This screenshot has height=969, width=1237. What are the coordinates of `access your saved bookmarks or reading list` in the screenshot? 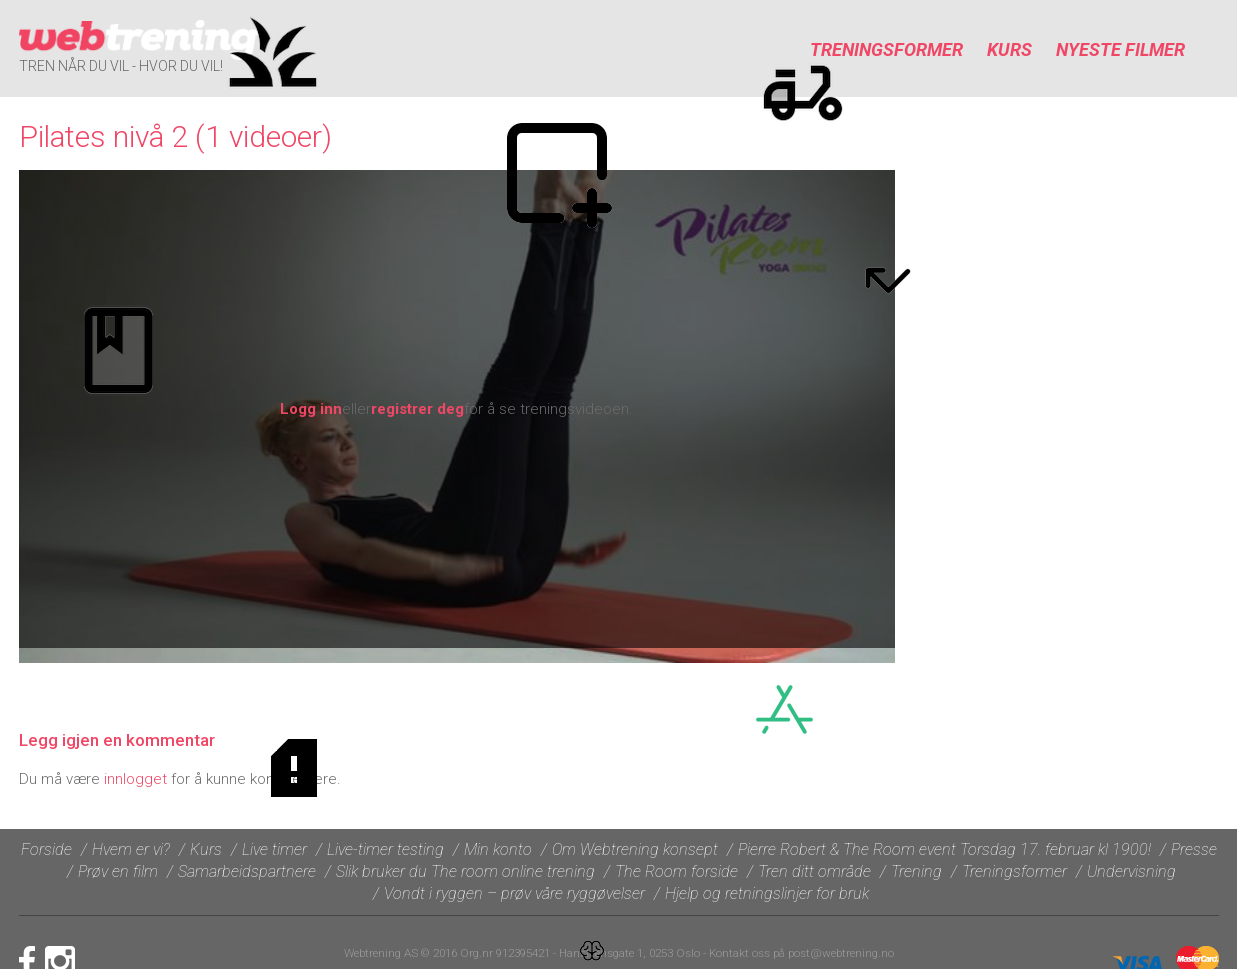 It's located at (118, 350).